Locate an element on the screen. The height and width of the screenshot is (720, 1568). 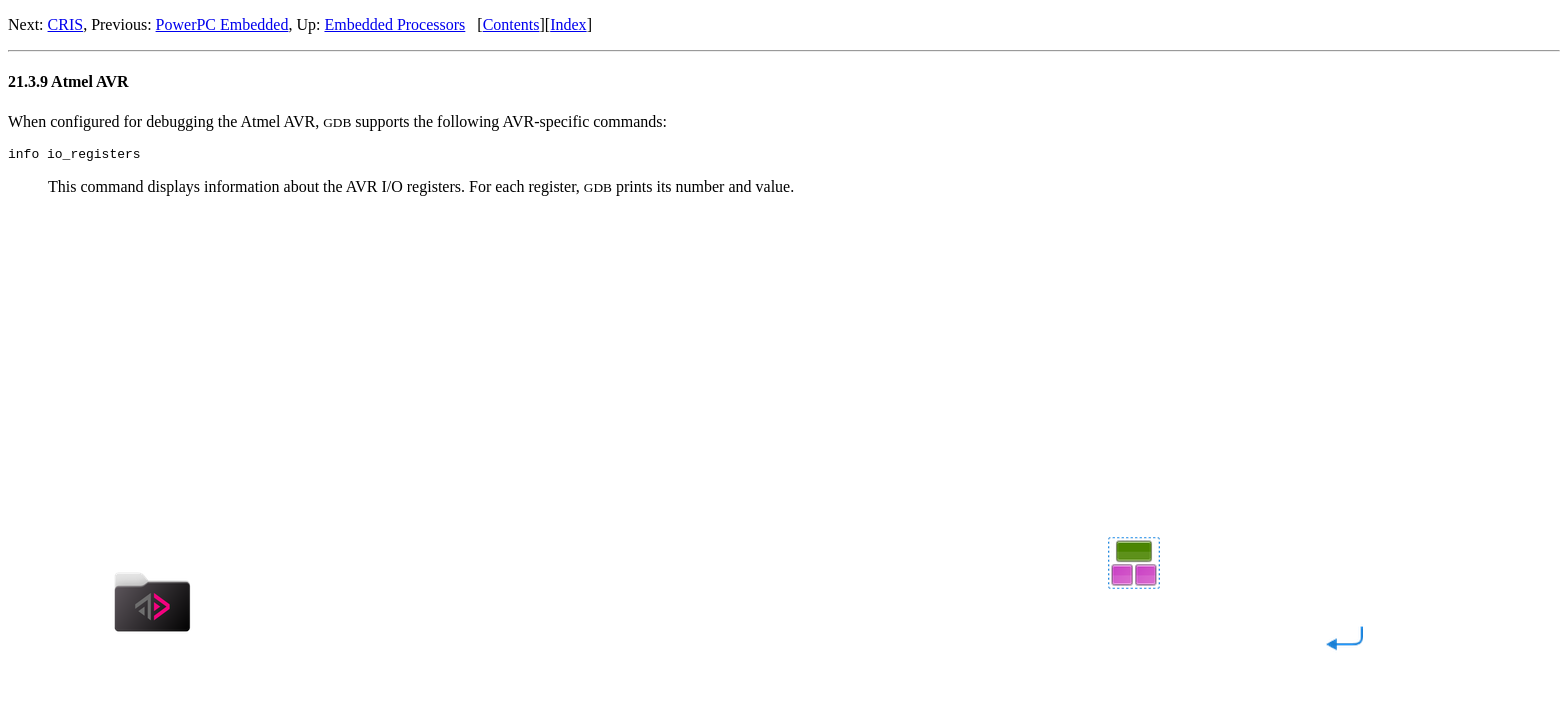
reply to the sender of an email is located at coordinates (1344, 636).